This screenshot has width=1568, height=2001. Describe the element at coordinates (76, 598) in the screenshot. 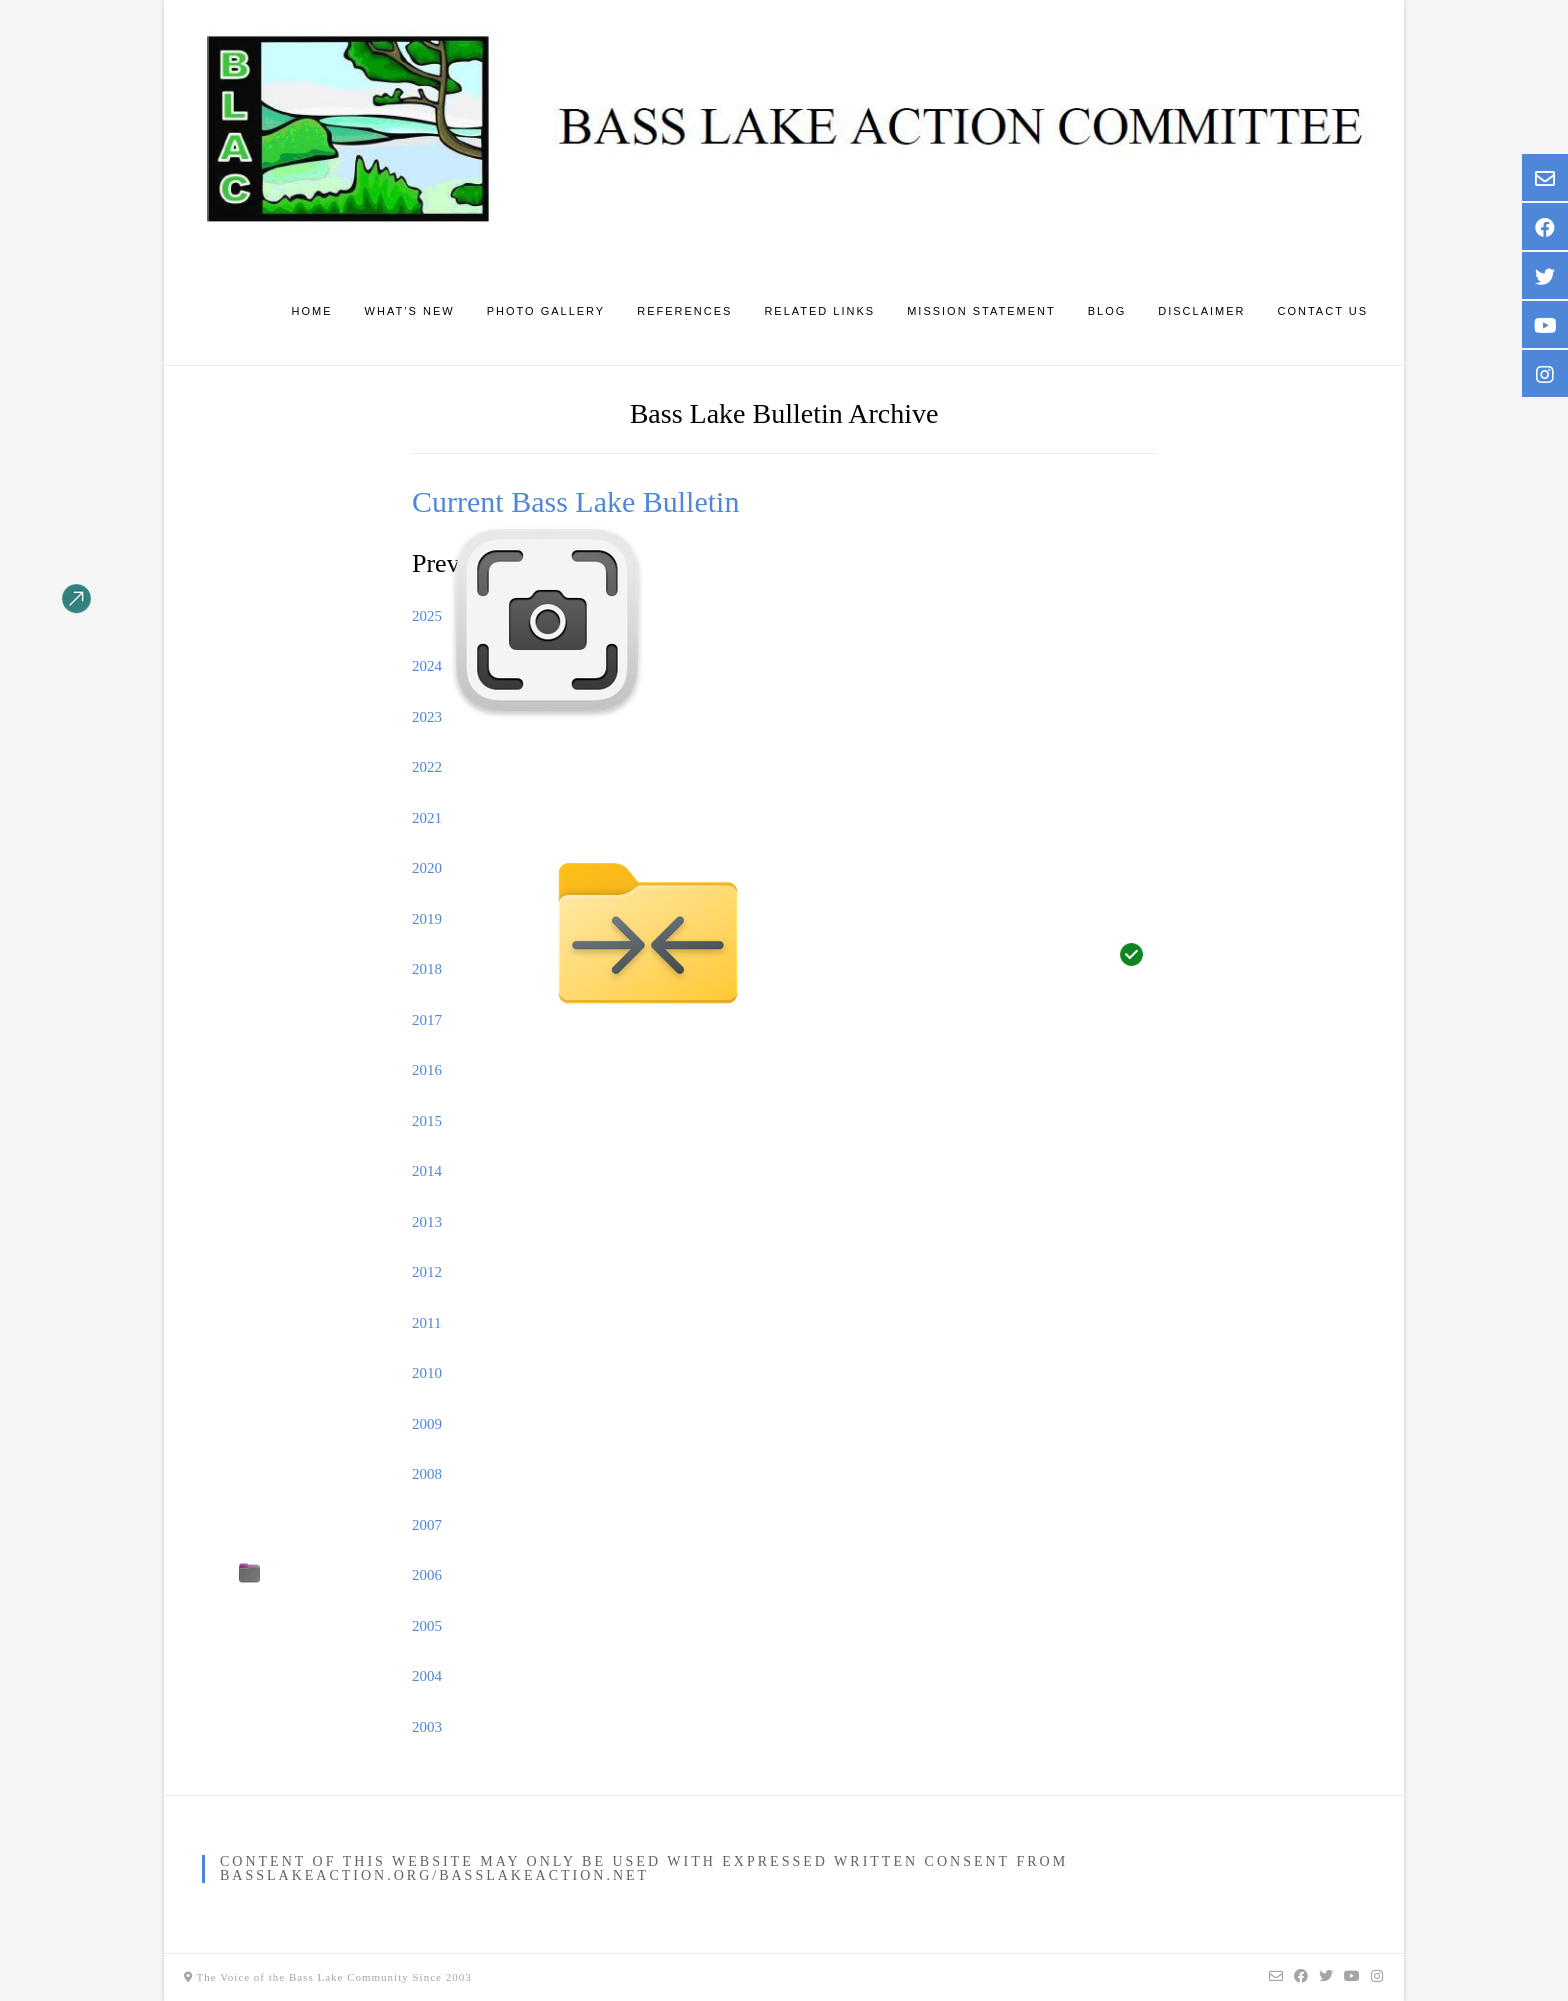

I see `indicates a symbolic link or shortcut to another file` at that location.